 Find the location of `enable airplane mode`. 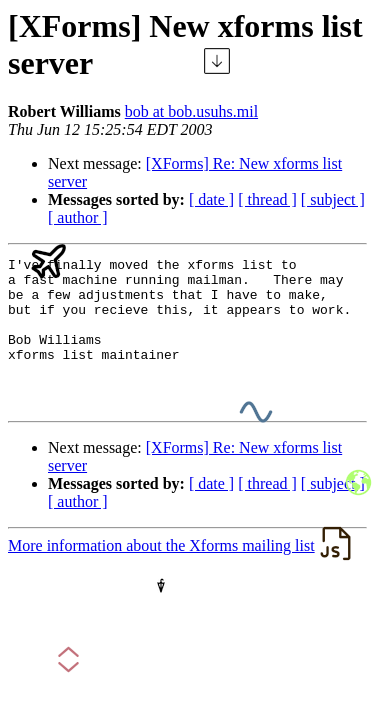

enable airplane mode is located at coordinates (48, 261).